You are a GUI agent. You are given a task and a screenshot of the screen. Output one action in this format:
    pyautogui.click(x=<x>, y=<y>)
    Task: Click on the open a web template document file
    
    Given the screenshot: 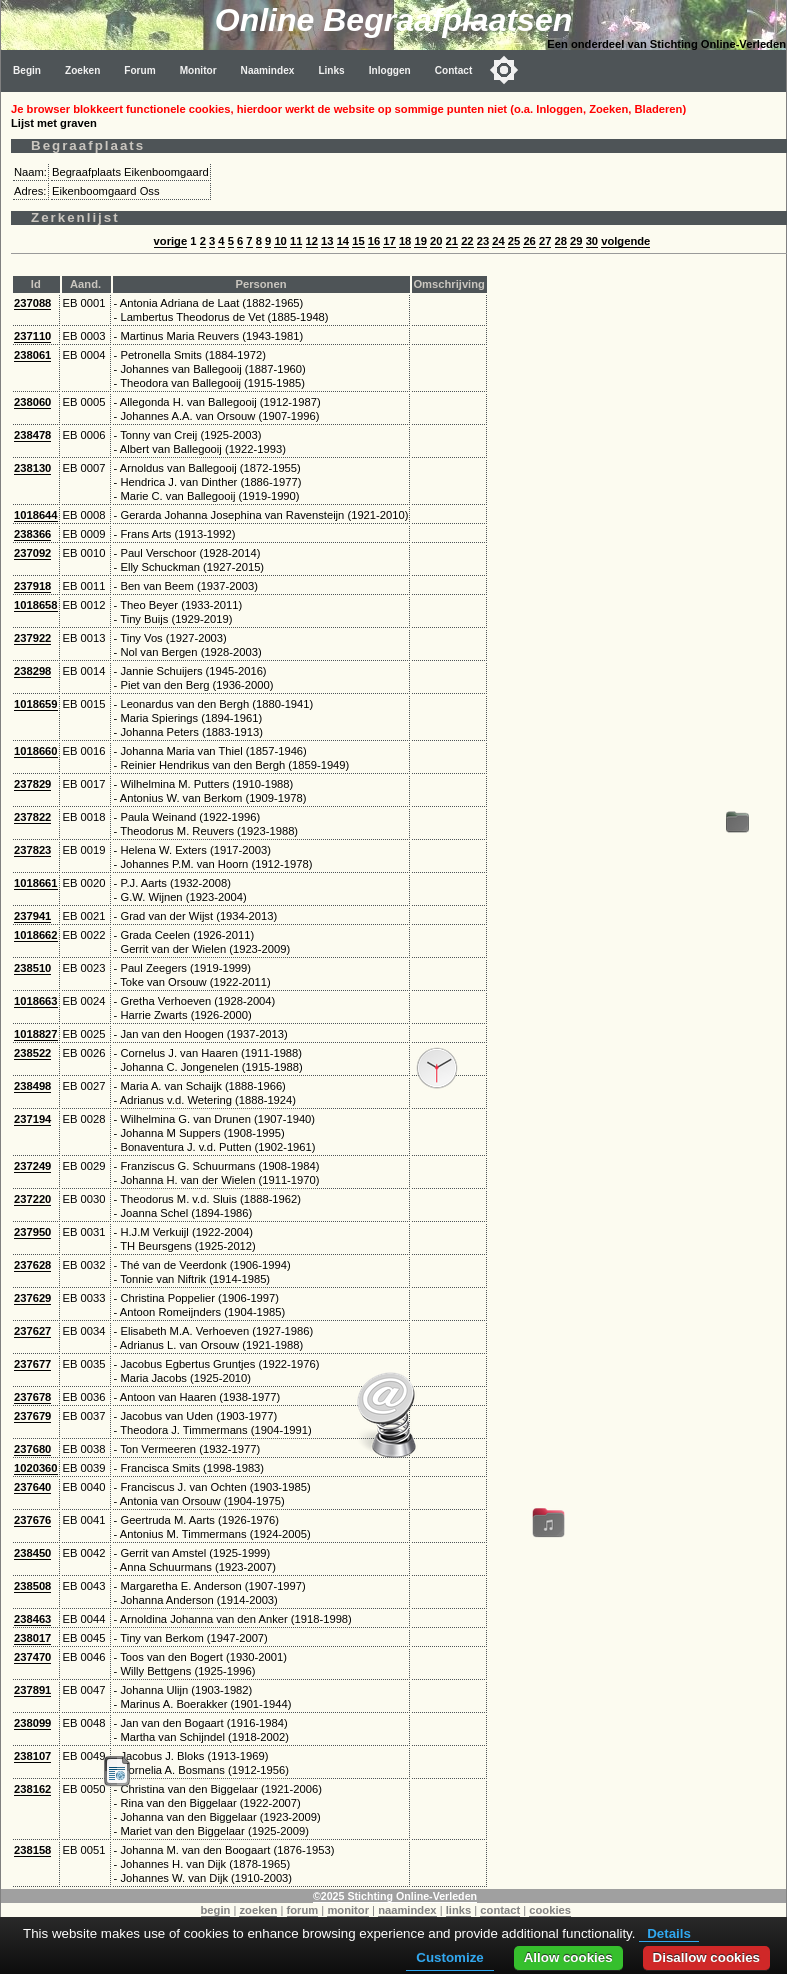 What is the action you would take?
    pyautogui.click(x=117, y=1771)
    